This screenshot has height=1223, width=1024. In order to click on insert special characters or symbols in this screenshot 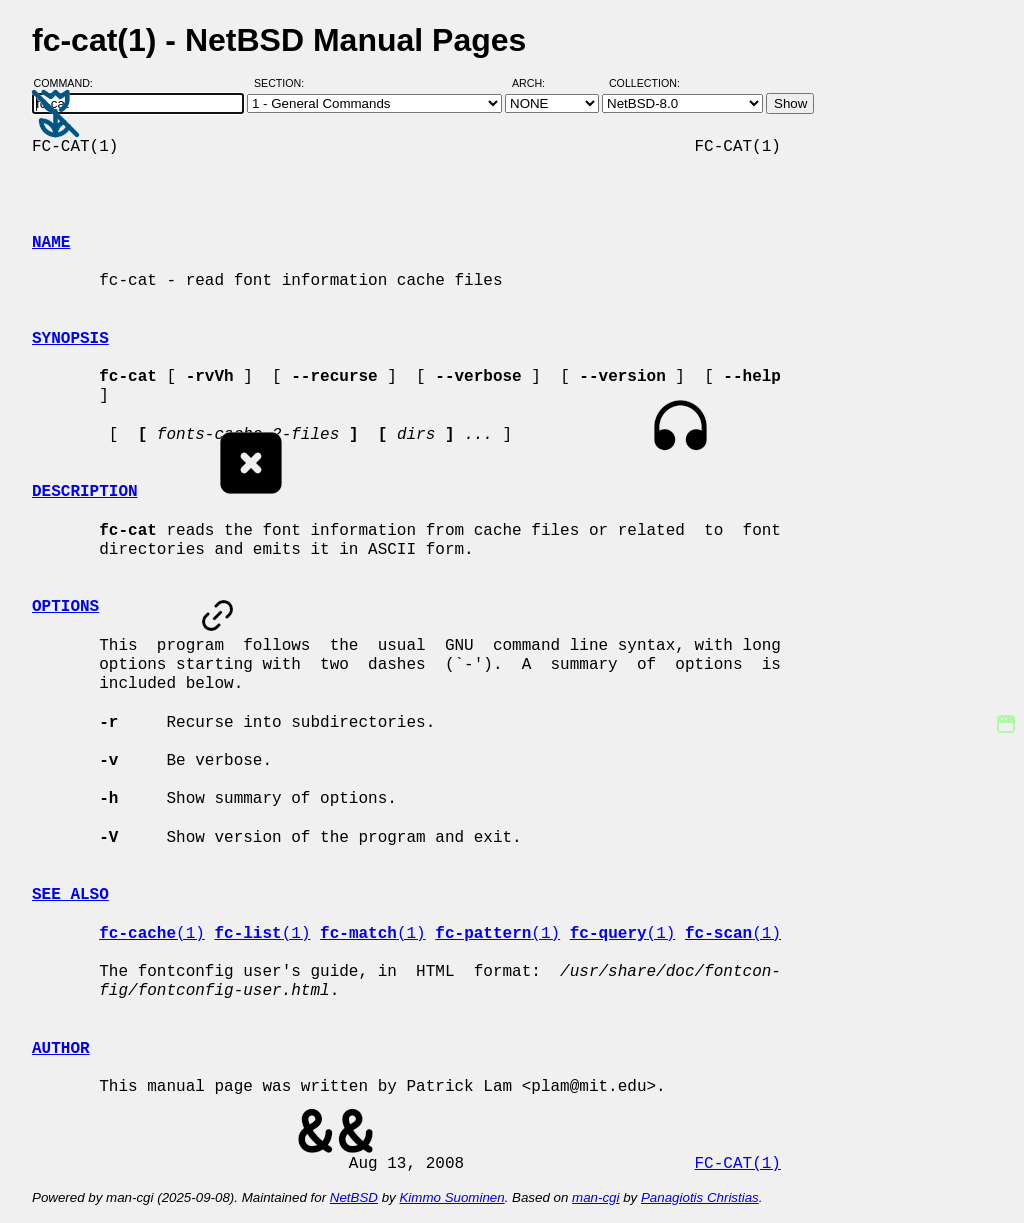, I will do `click(335, 1132)`.